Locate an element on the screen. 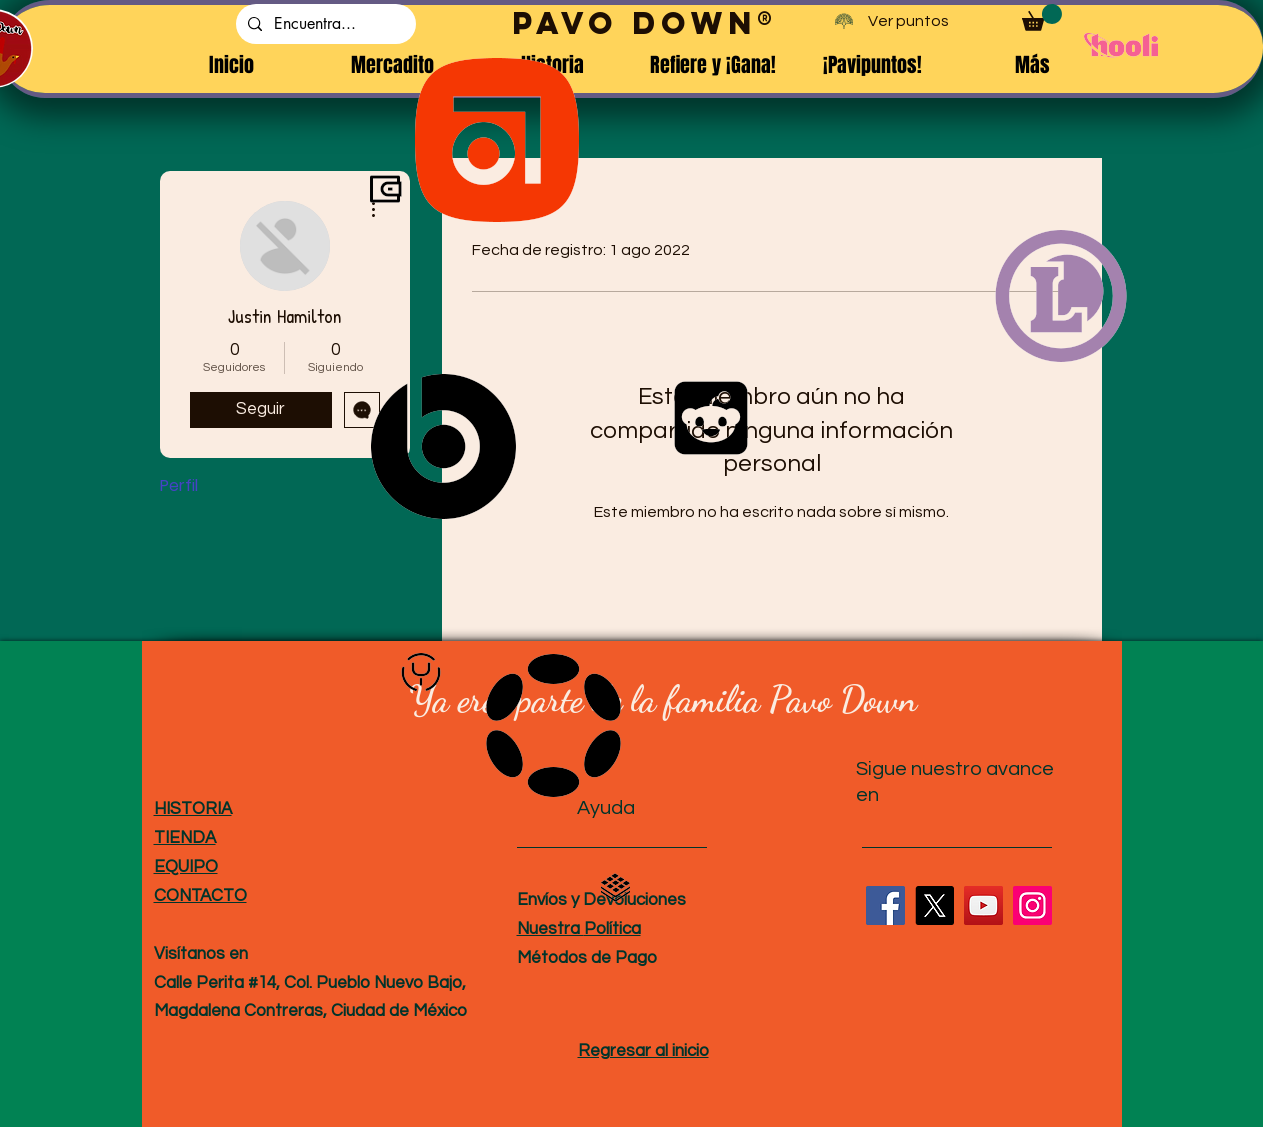  open reddit app is located at coordinates (711, 418).